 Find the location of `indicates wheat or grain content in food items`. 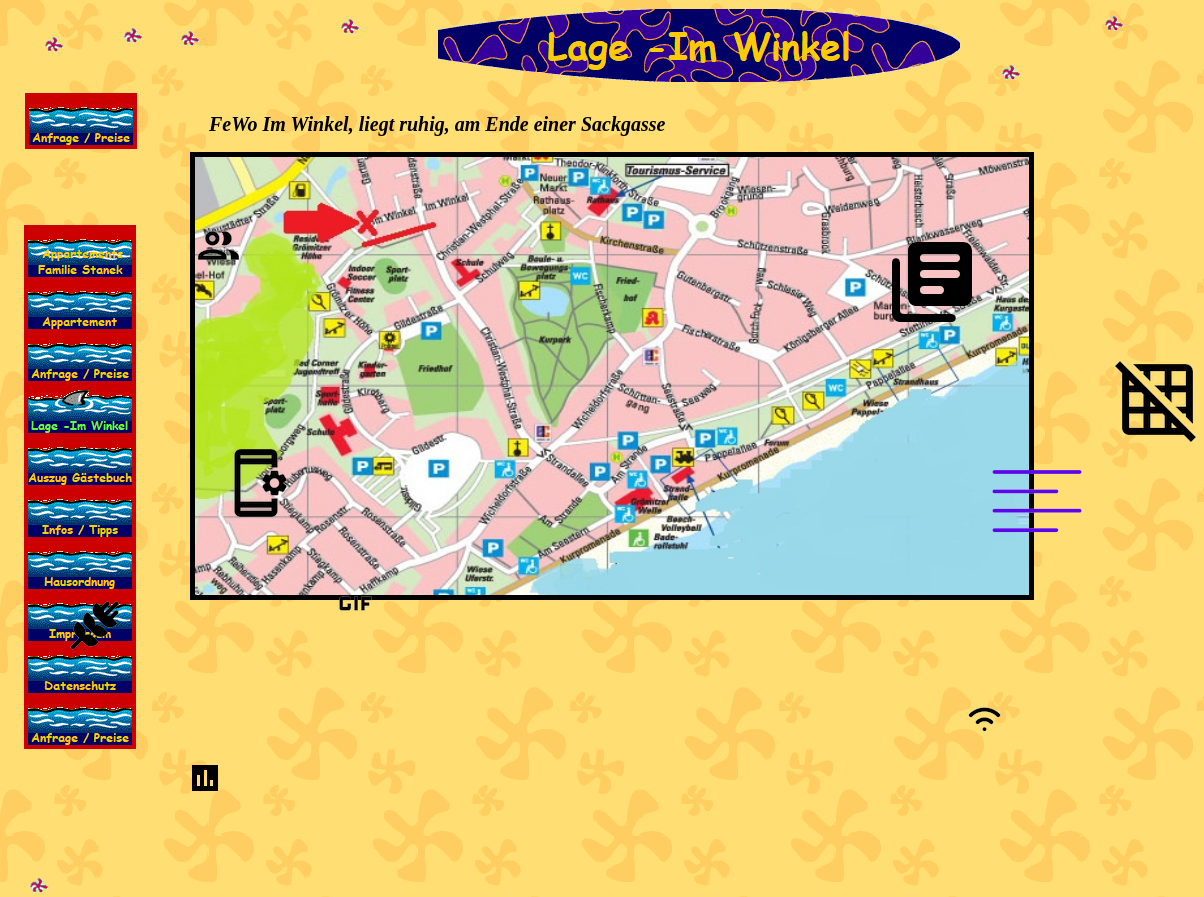

indicates wheat or grain content in food items is located at coordinates (96, 624).